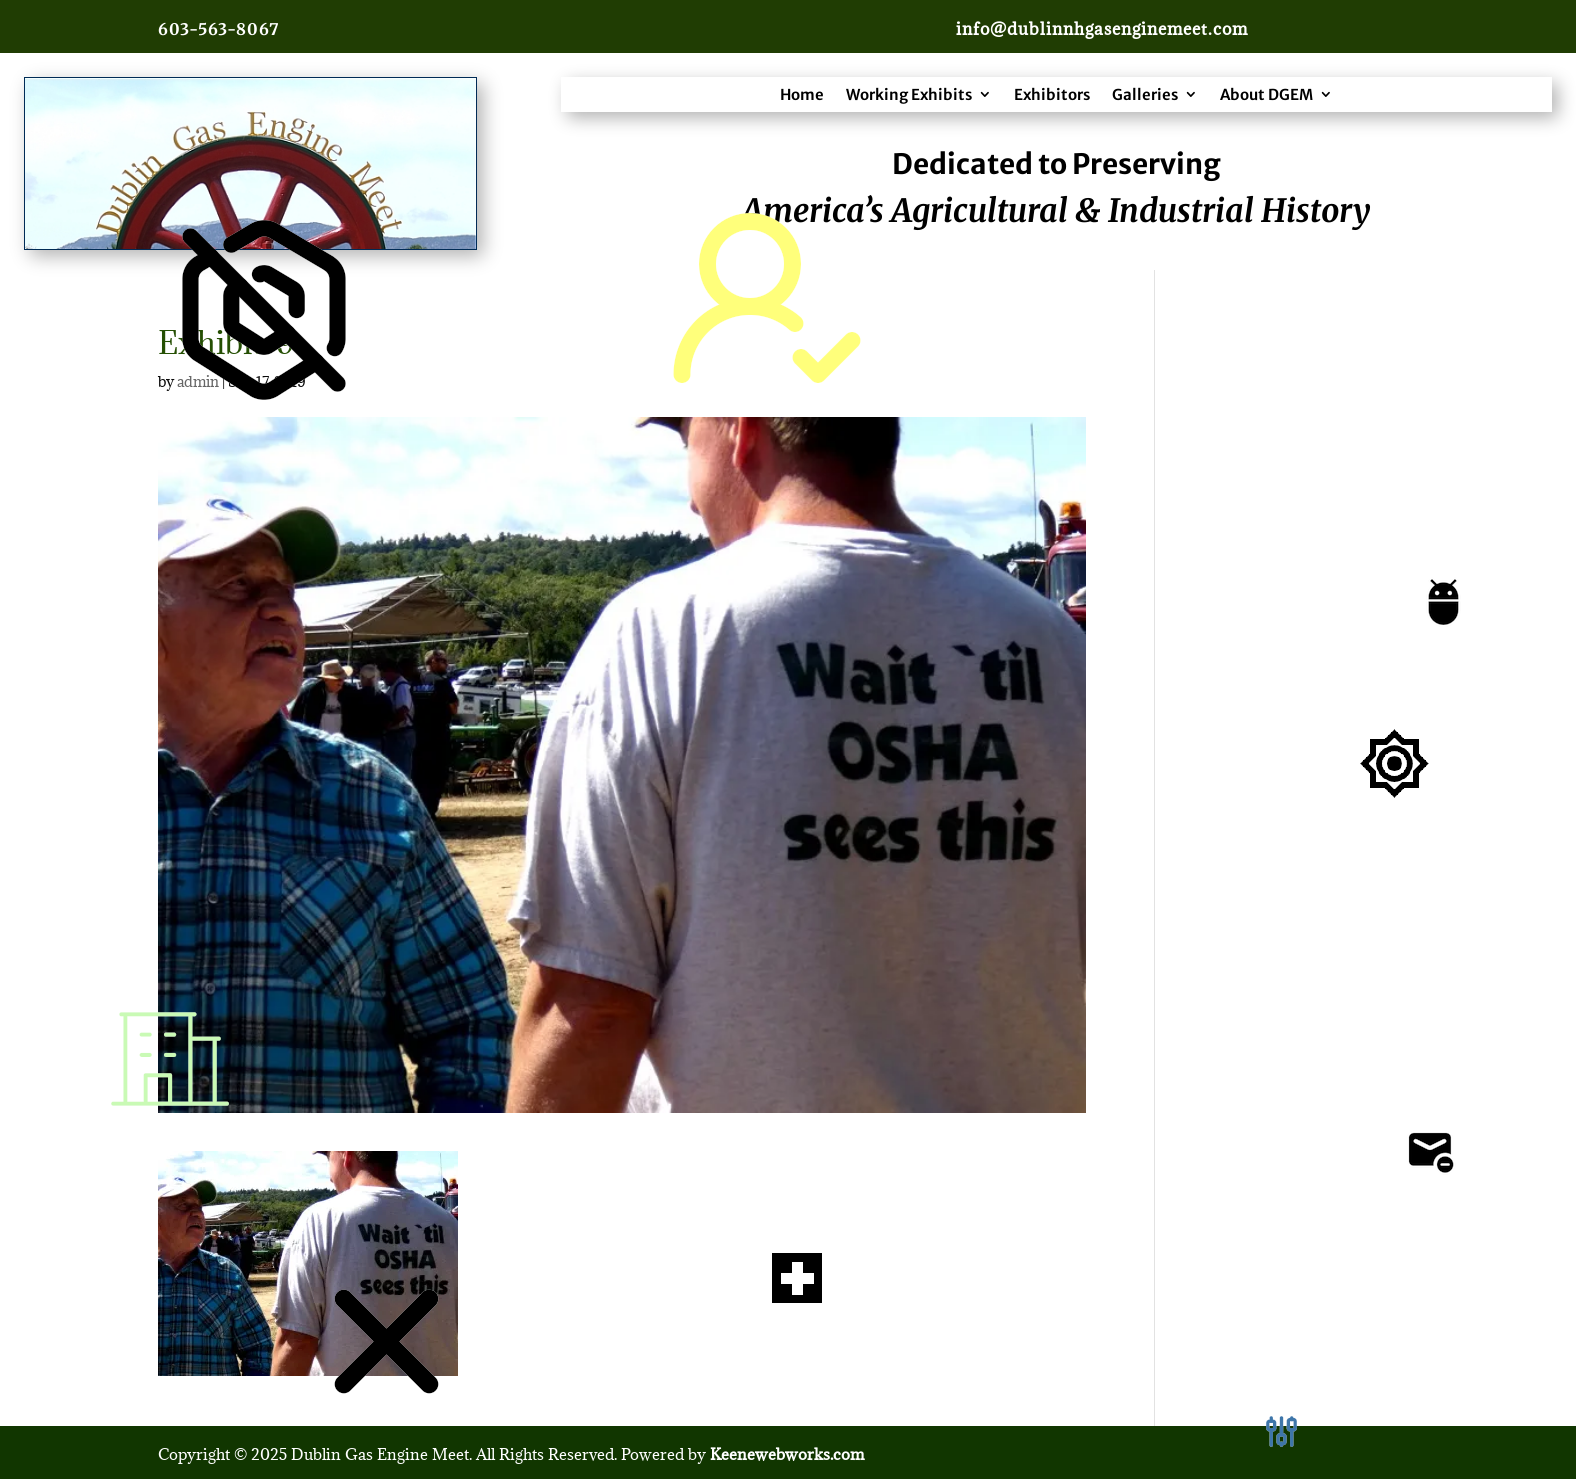 The image size is (1576, 1479). Describe the element at coordinates (1430, 1154) in the screenshot. I see `unsubscribe from email notifications` at that location.